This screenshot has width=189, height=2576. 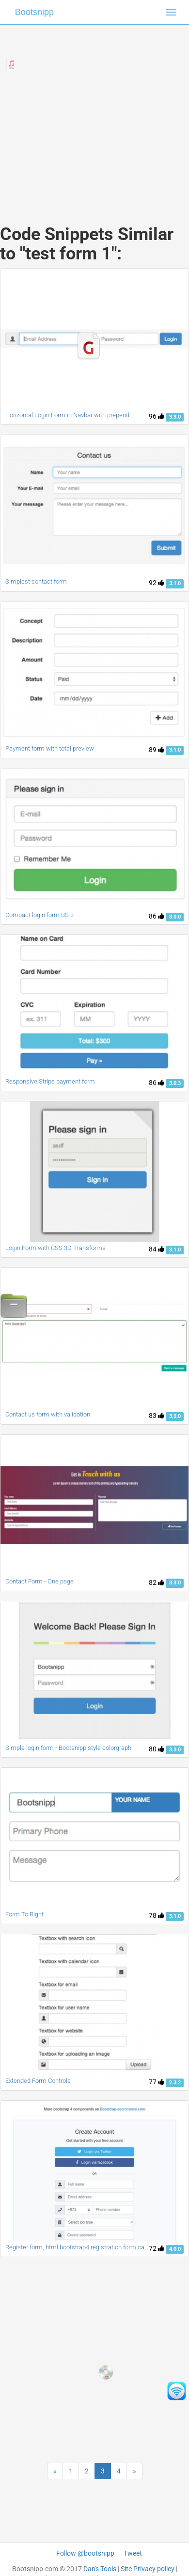 What do you see at coordinates (14, 1306) in the screenshot?
I see `open the file manager app` at bounding box center [14, 1306].